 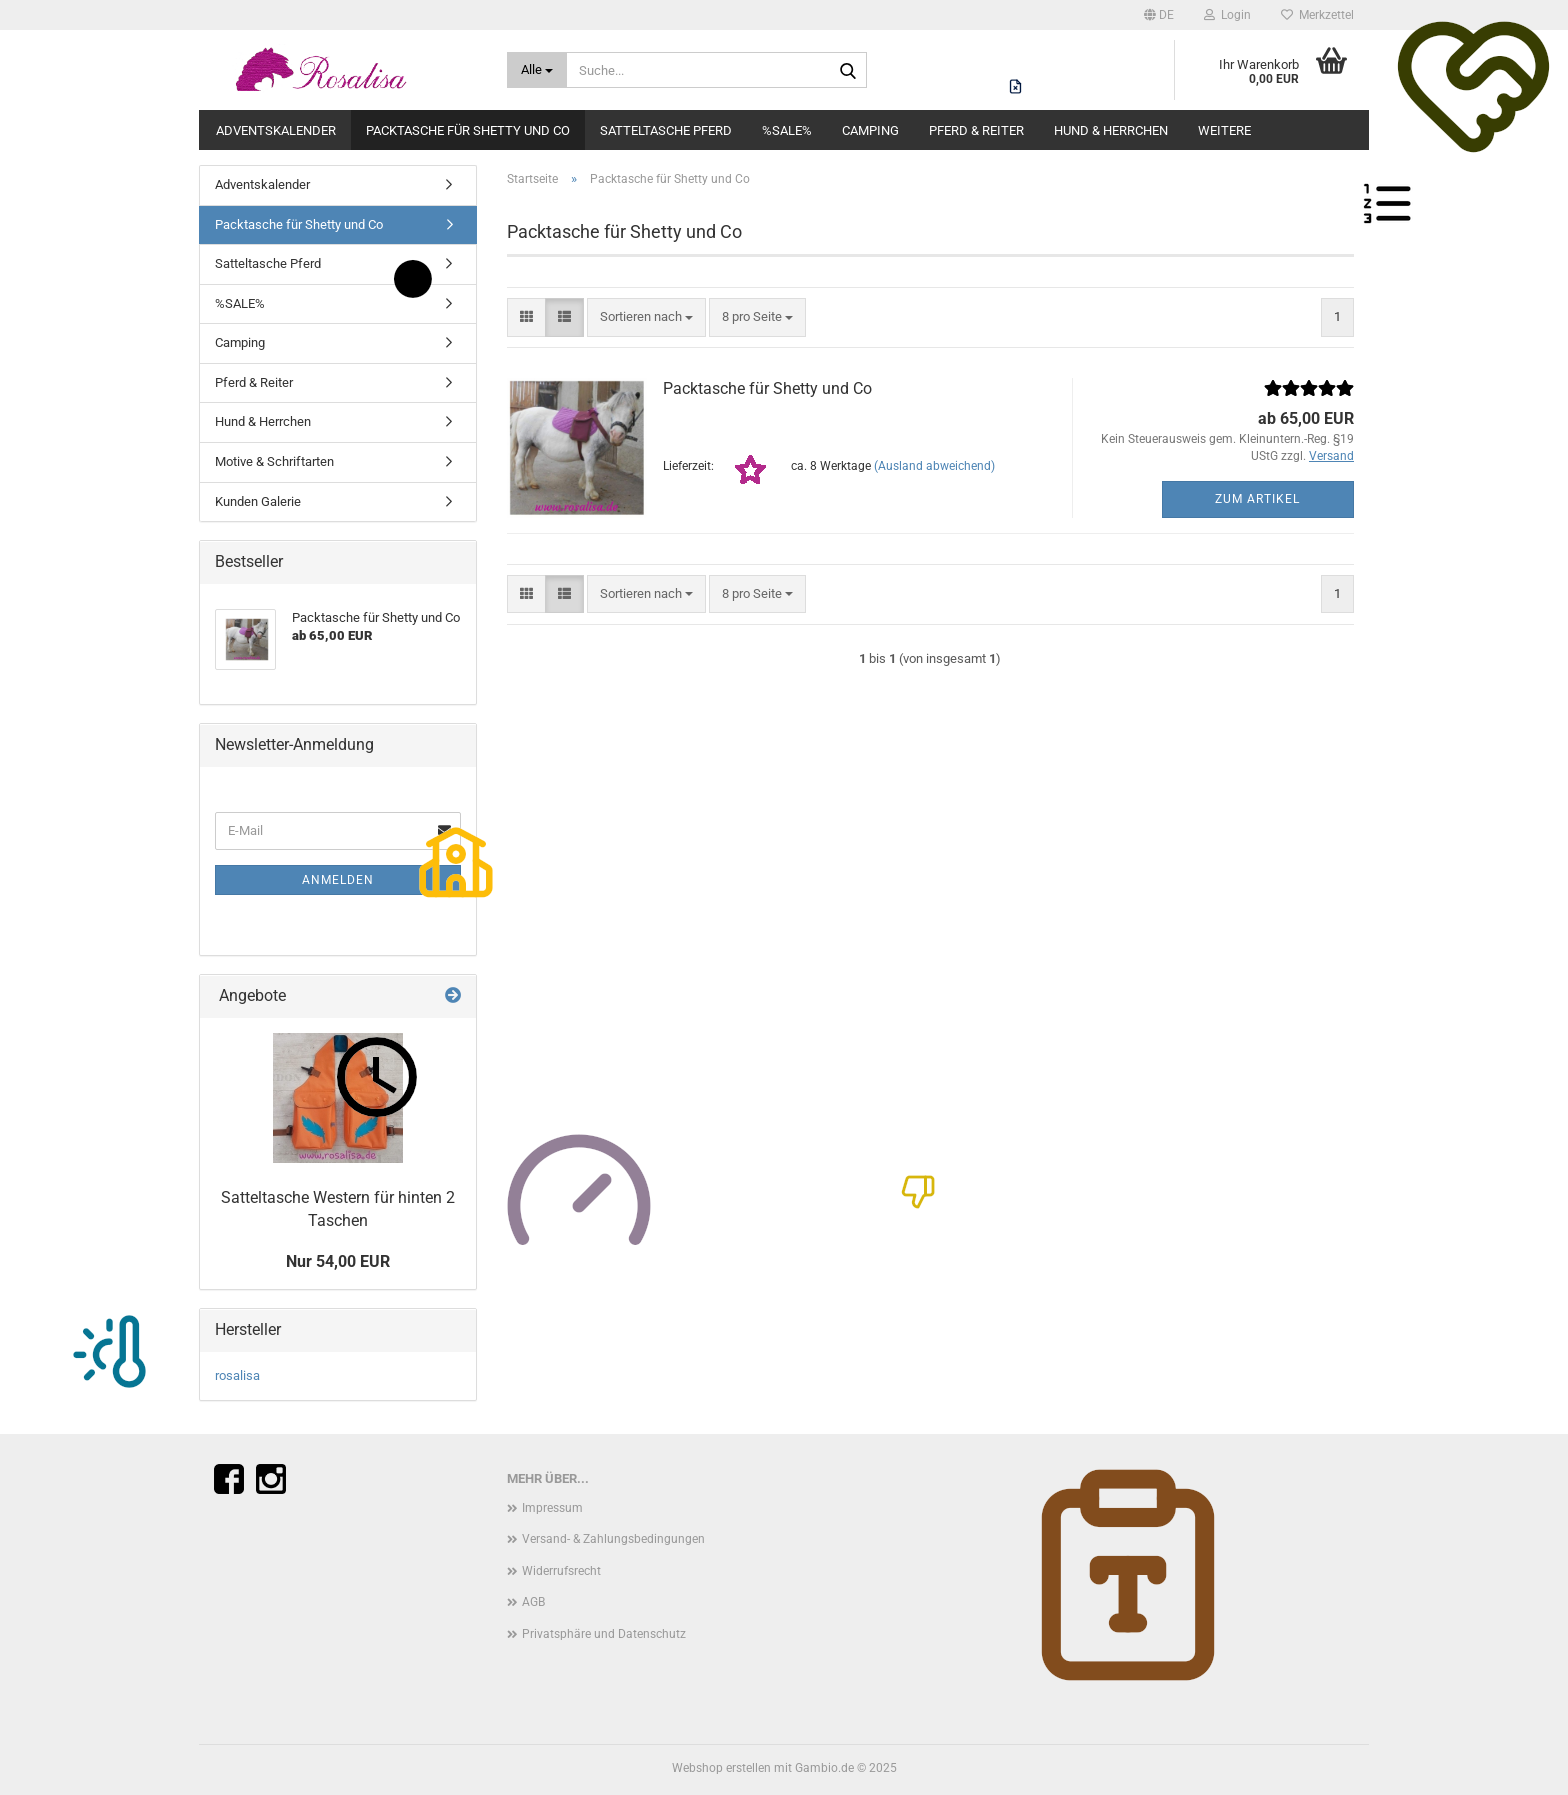 What do you see at coordinates (1473, 83) in the screenshot?
I see `access partnership or collaboration features` at bounding box center [1473, 83].